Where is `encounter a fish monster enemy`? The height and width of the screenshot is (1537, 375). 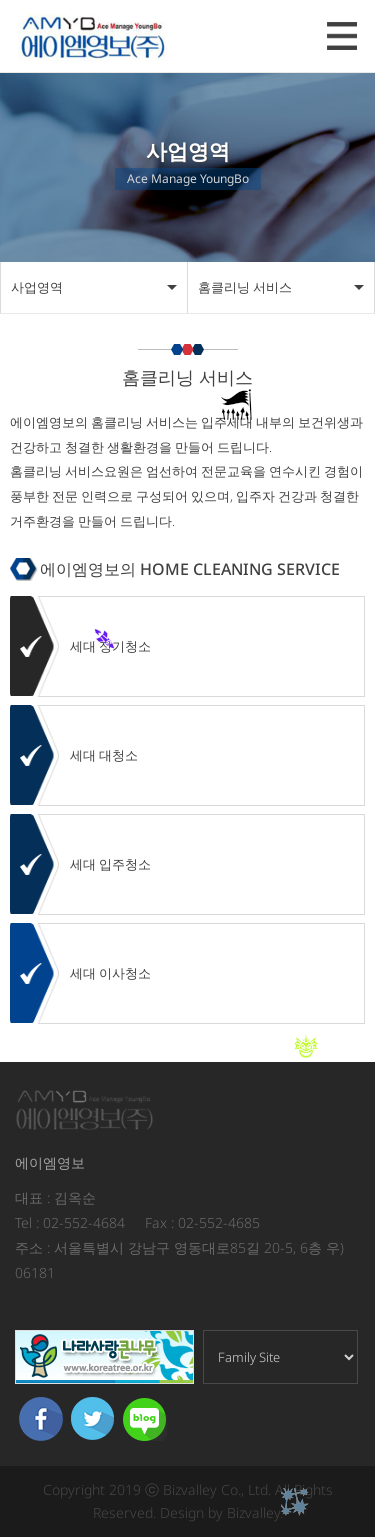
encounter a fish monster enemy is located at coordinates (306, 1046).